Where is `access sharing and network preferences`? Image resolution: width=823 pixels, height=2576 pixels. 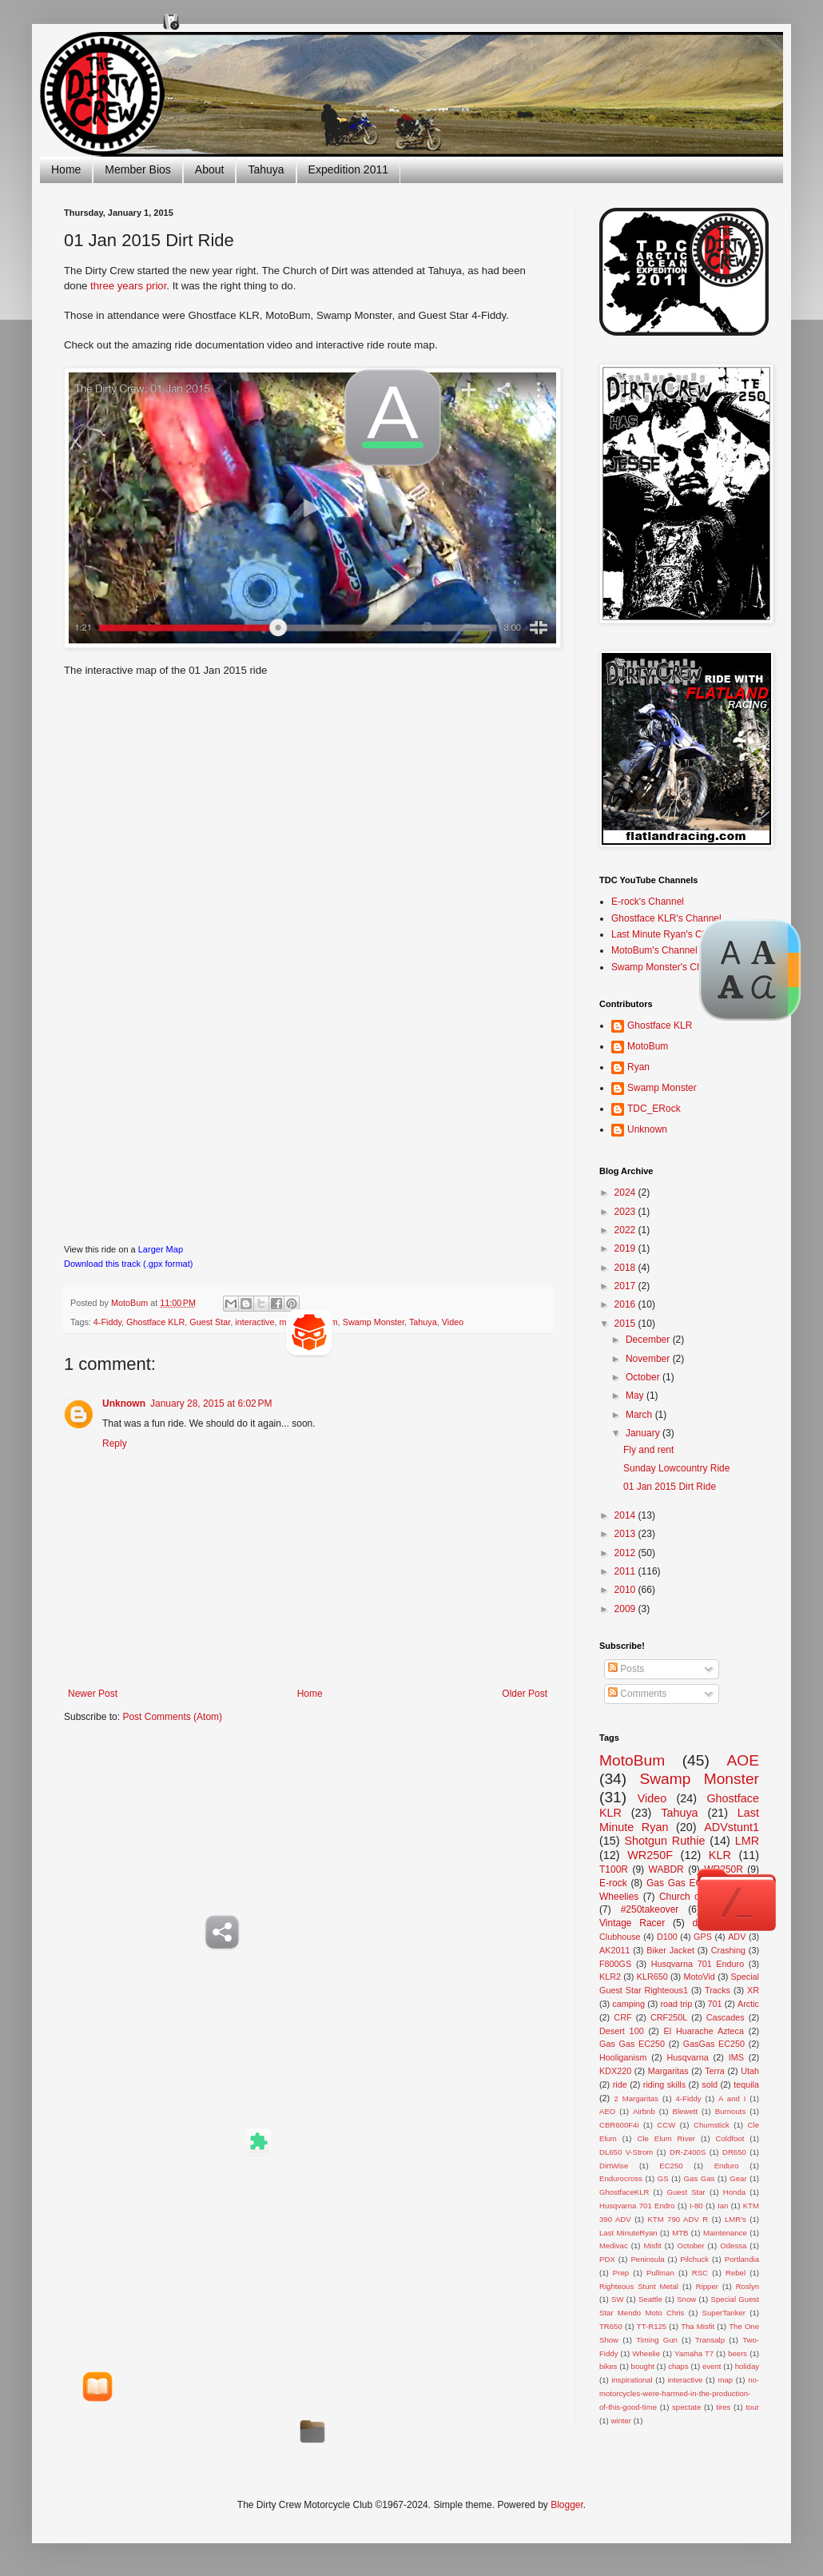
access sharing and network preferences is located at coordinates (222, 1933).